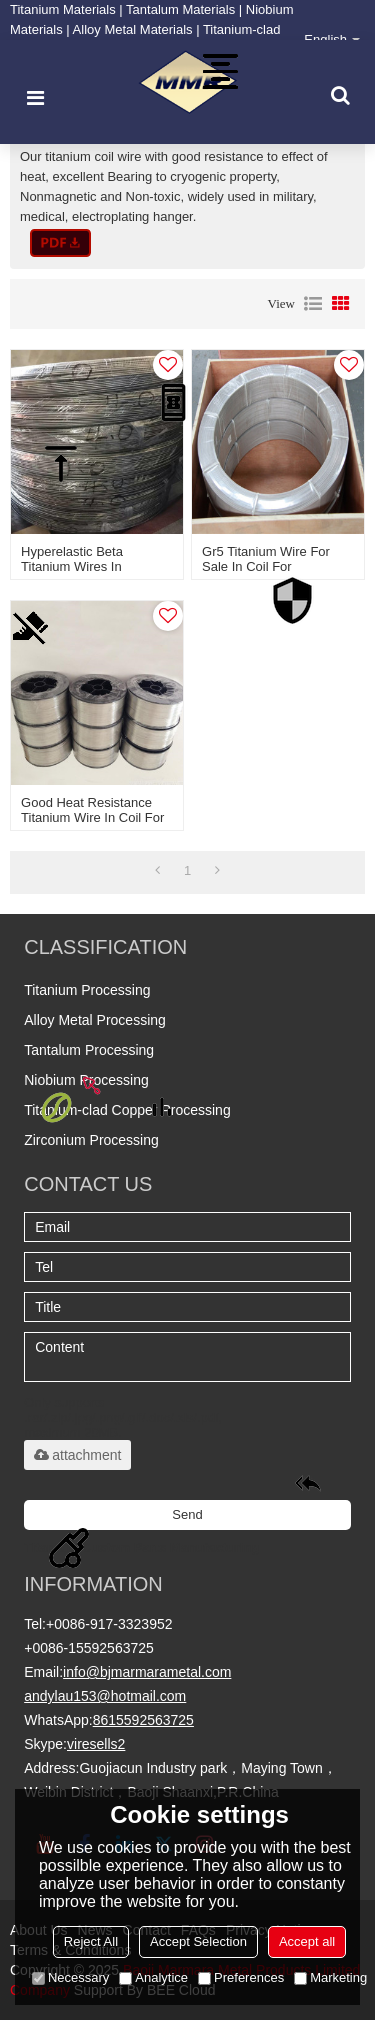 This screenshot has height=2020, width=375. I want to click on indicates a restricted area where walking is prohibited, so click(30, 627).